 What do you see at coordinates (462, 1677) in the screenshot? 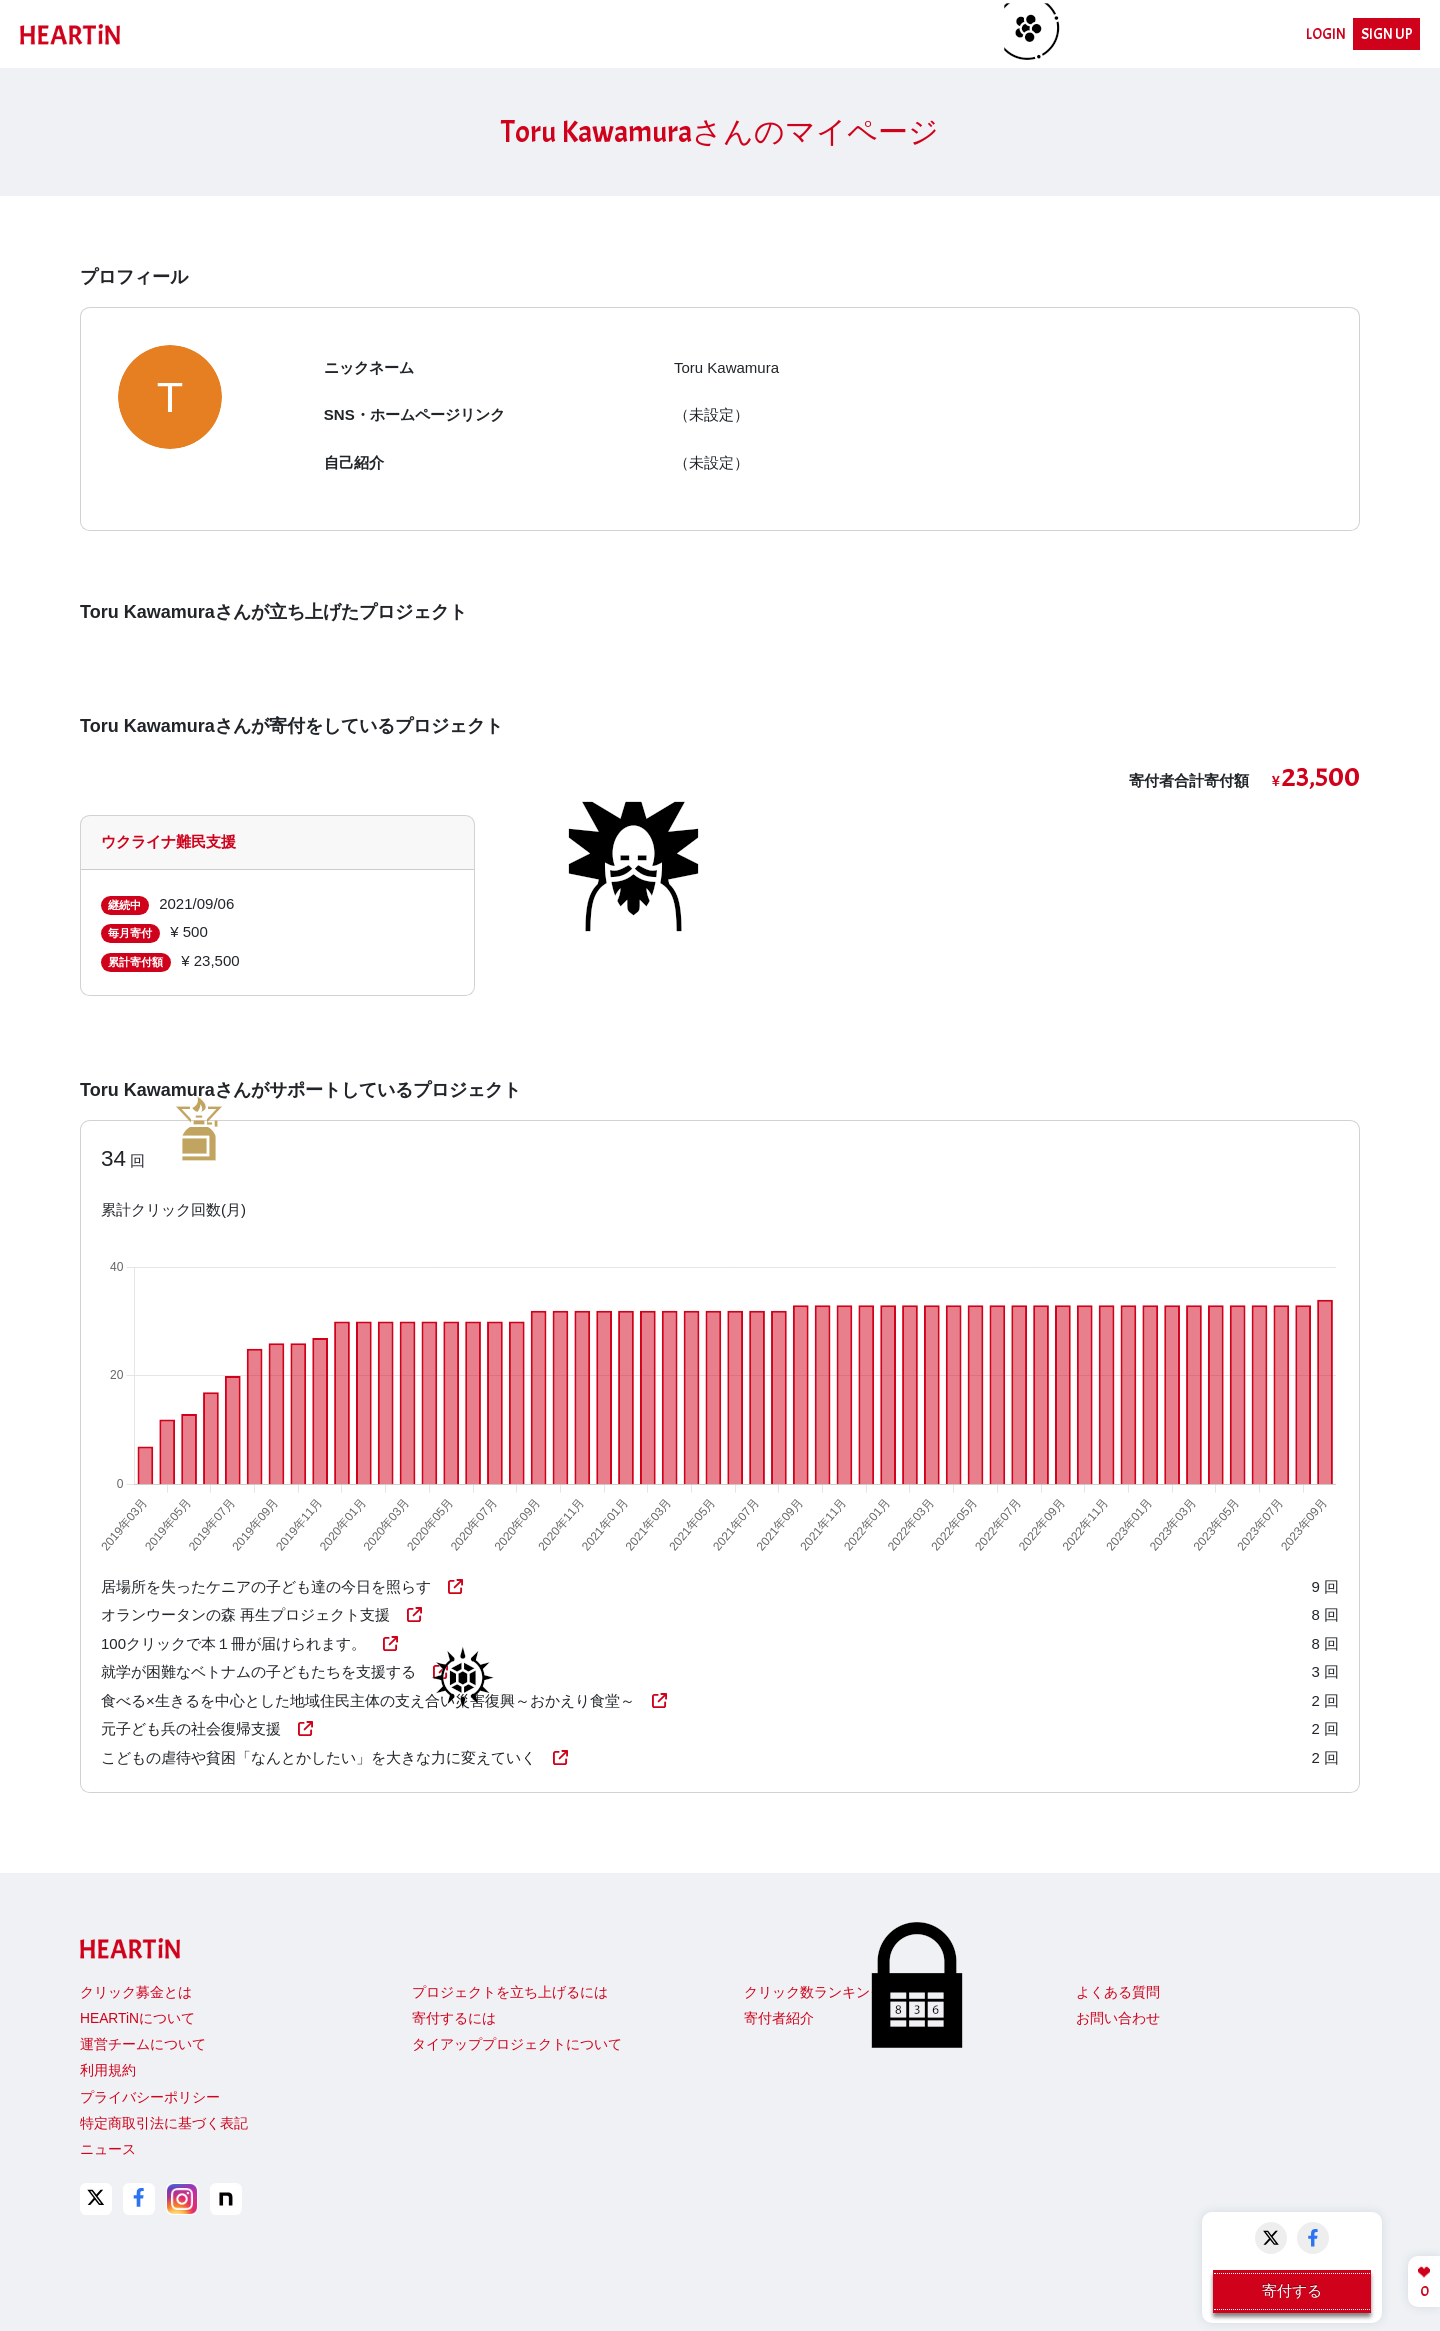
I see `indicates a rare or legendary item` at bounding box center [462, 1677].